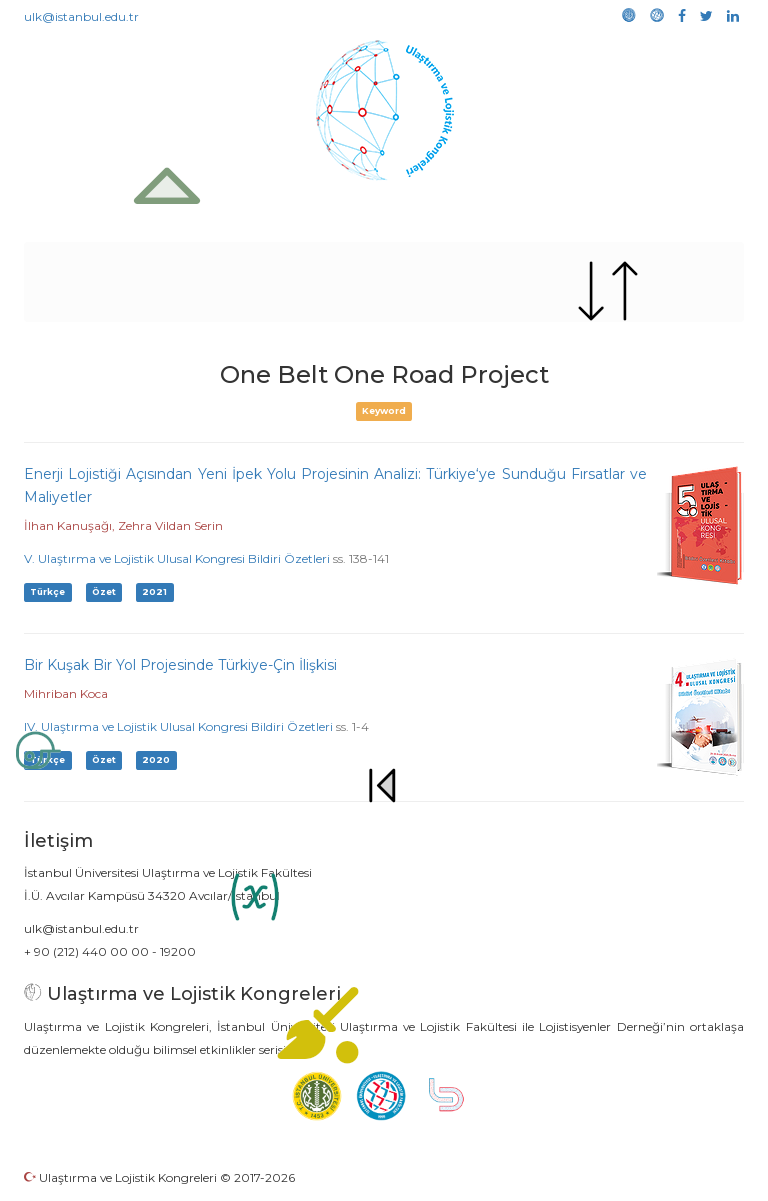  What do you see at coordinates (167, 204) in the screenshot?
I see `scroll up or move content upward` at bounding box center [167, 204].